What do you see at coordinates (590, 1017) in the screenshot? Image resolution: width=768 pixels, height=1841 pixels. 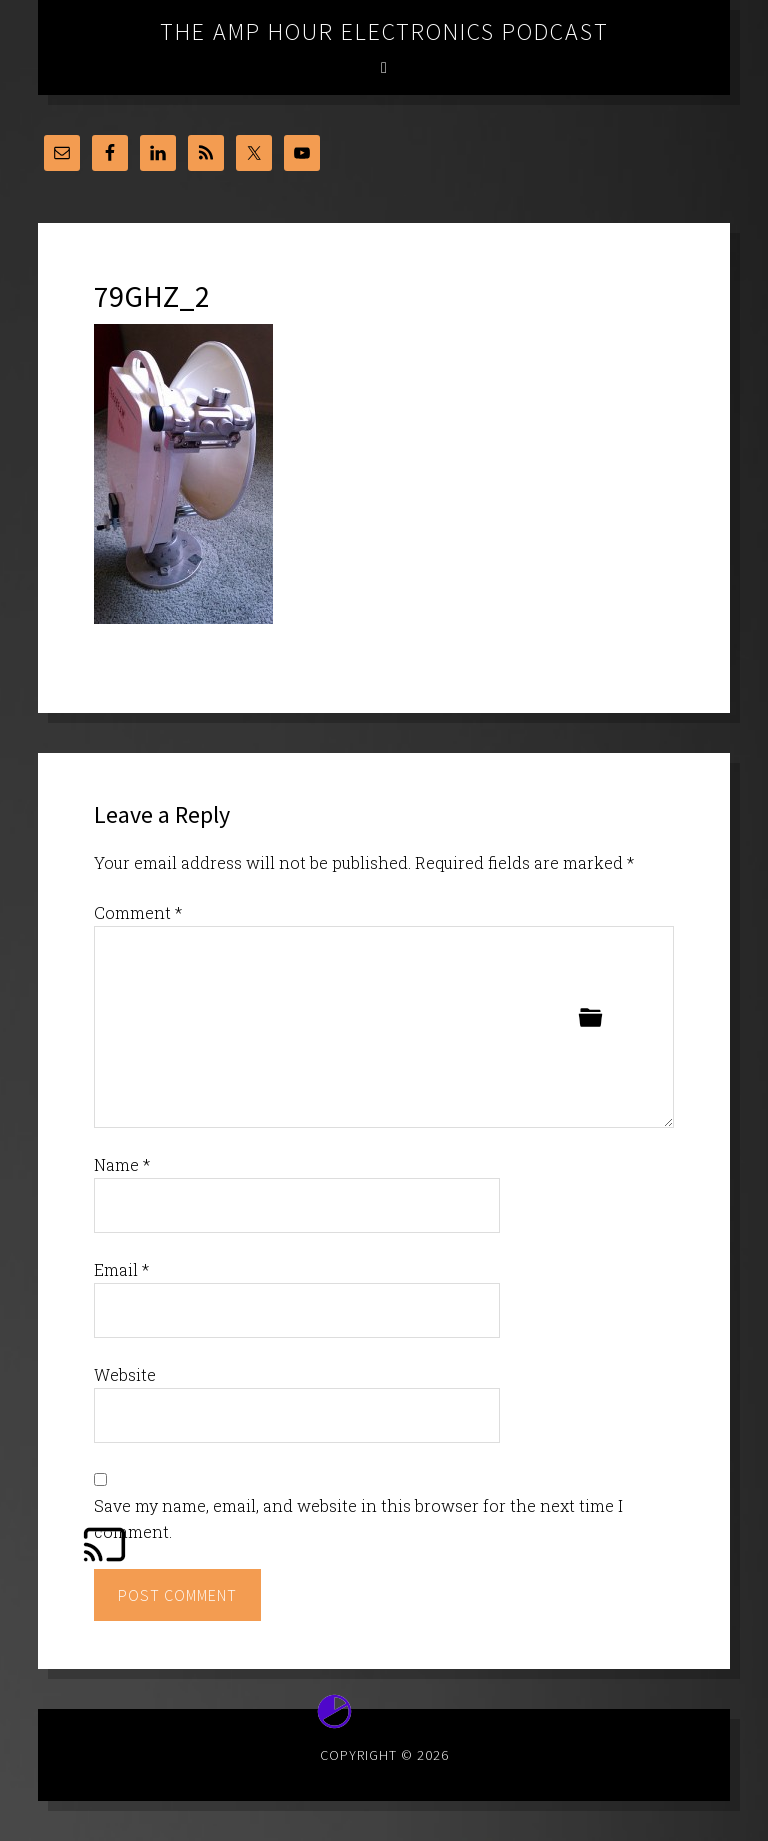 I see `open folder to view contents` at bounding box center [590, 1017].